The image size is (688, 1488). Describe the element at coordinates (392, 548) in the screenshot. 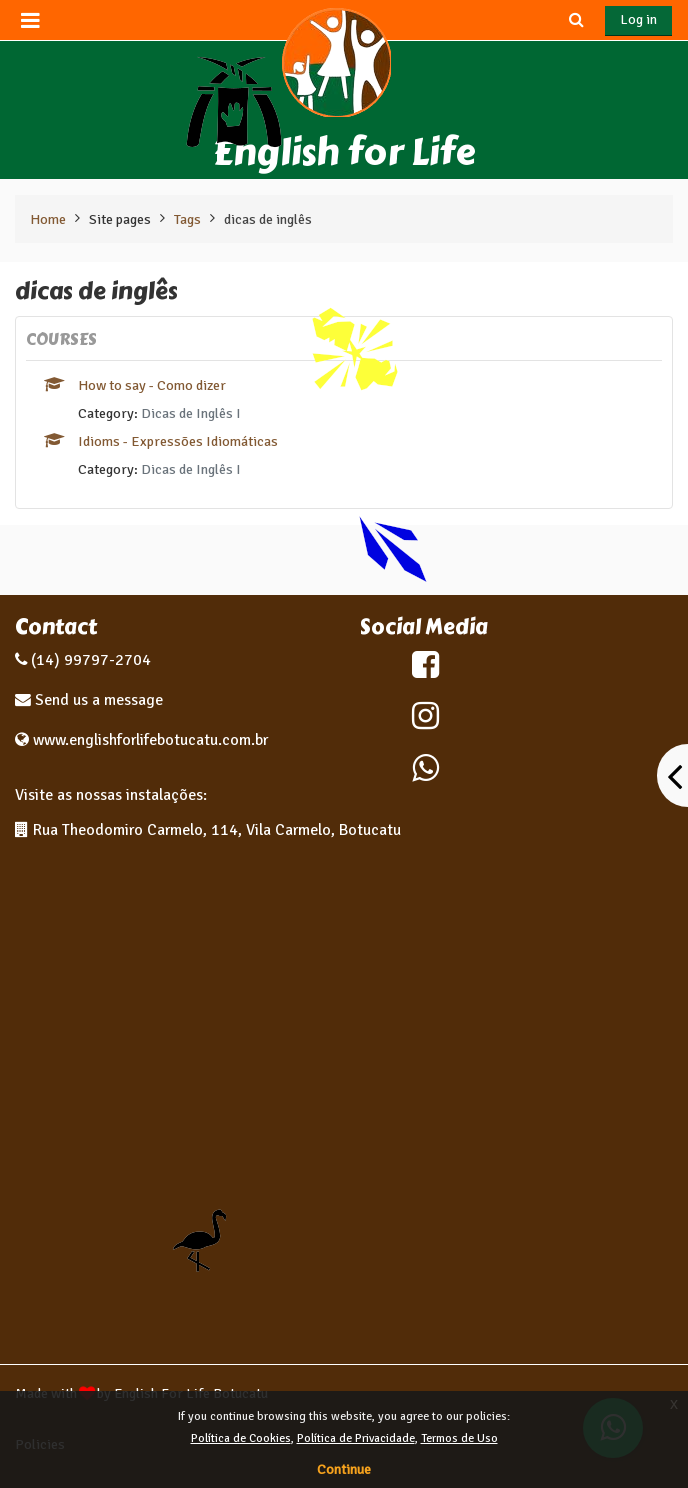

I see `collect or earn gems in a game` at that location.